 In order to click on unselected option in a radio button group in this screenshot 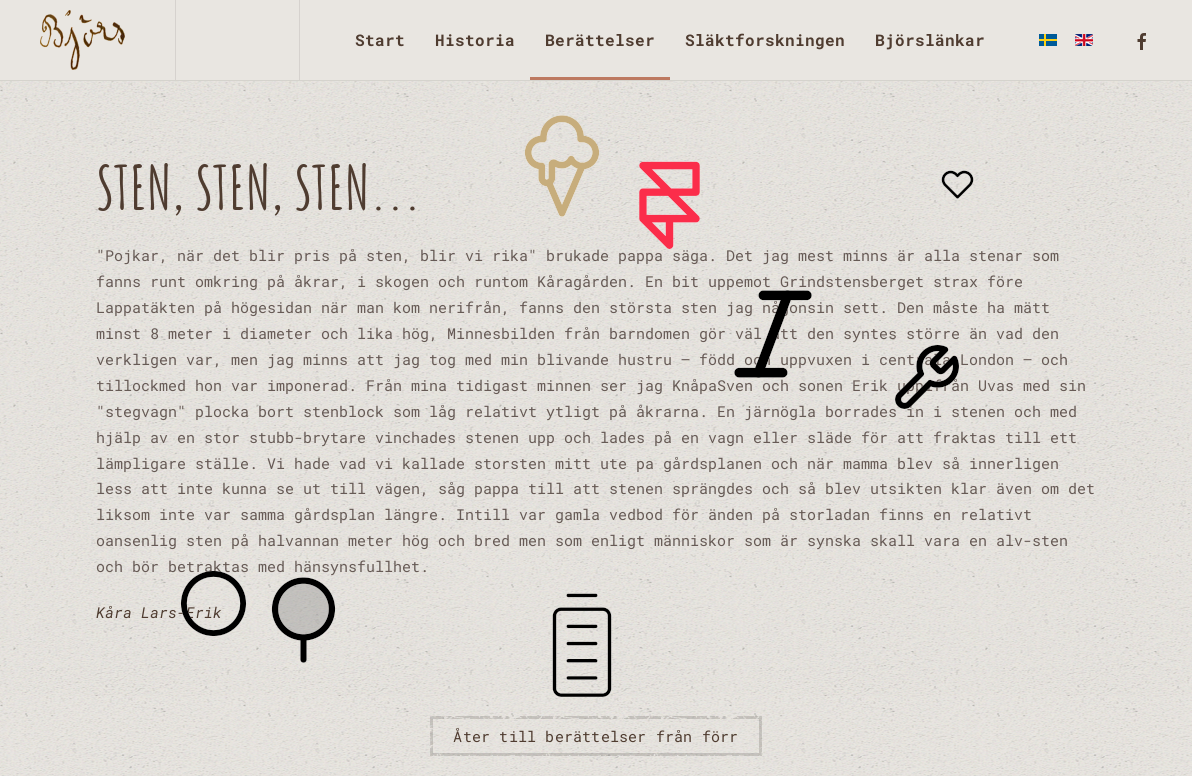, I will do `click(213, 603)`.